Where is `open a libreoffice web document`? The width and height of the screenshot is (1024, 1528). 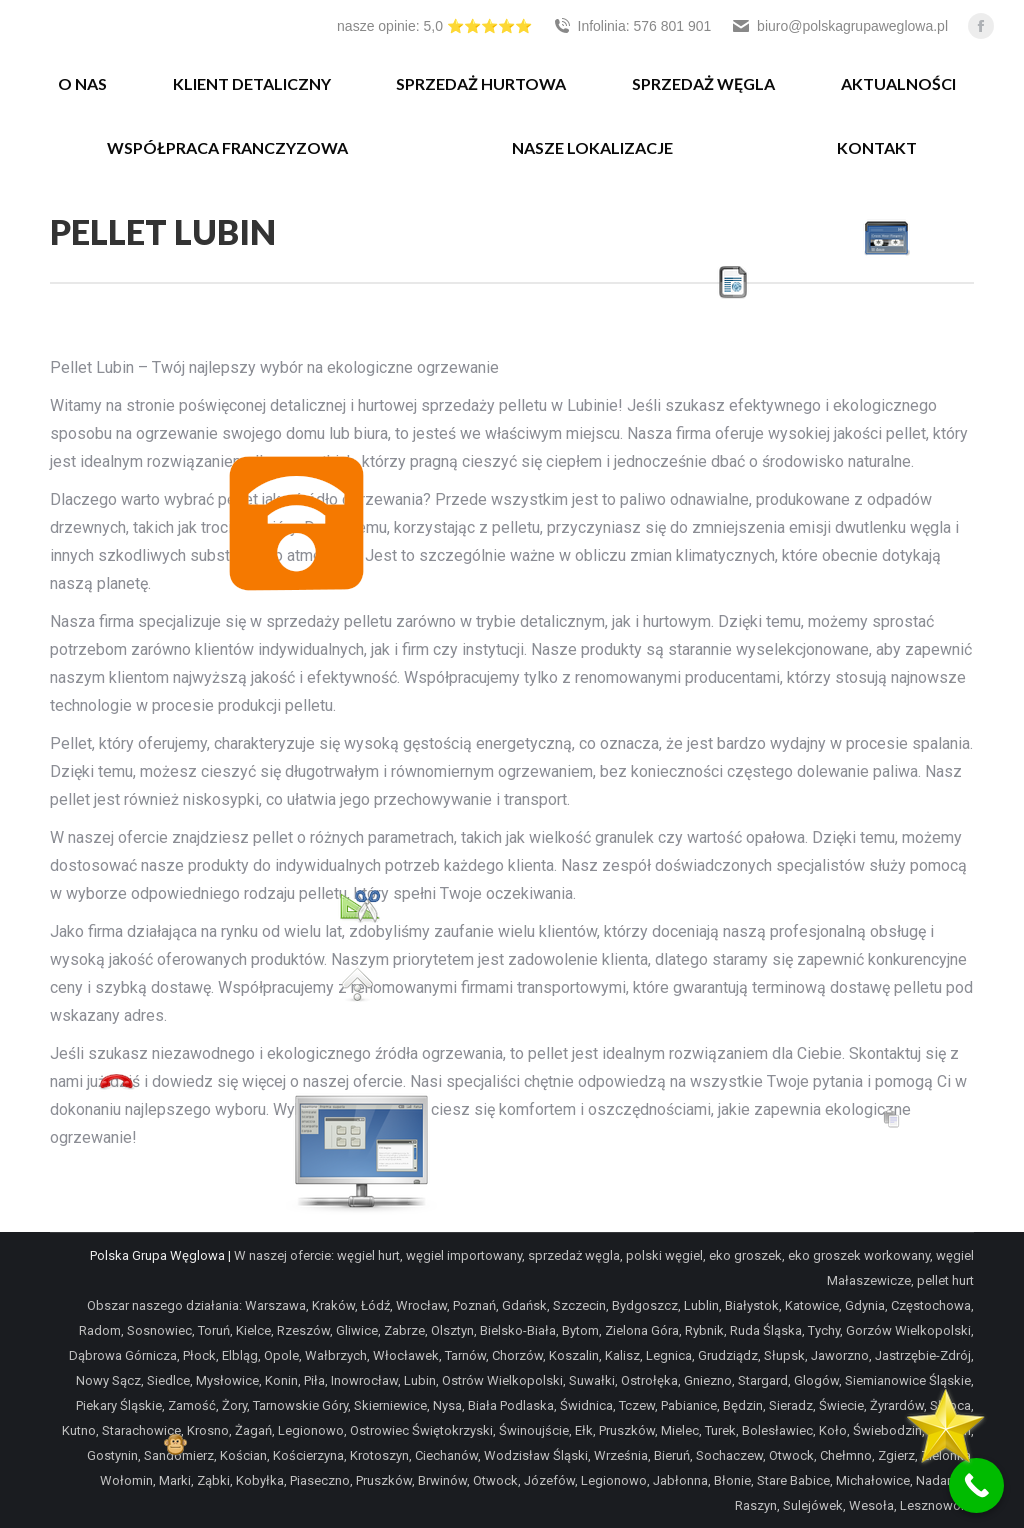
open a libreoffice web document is located at coordinates (733, 282).